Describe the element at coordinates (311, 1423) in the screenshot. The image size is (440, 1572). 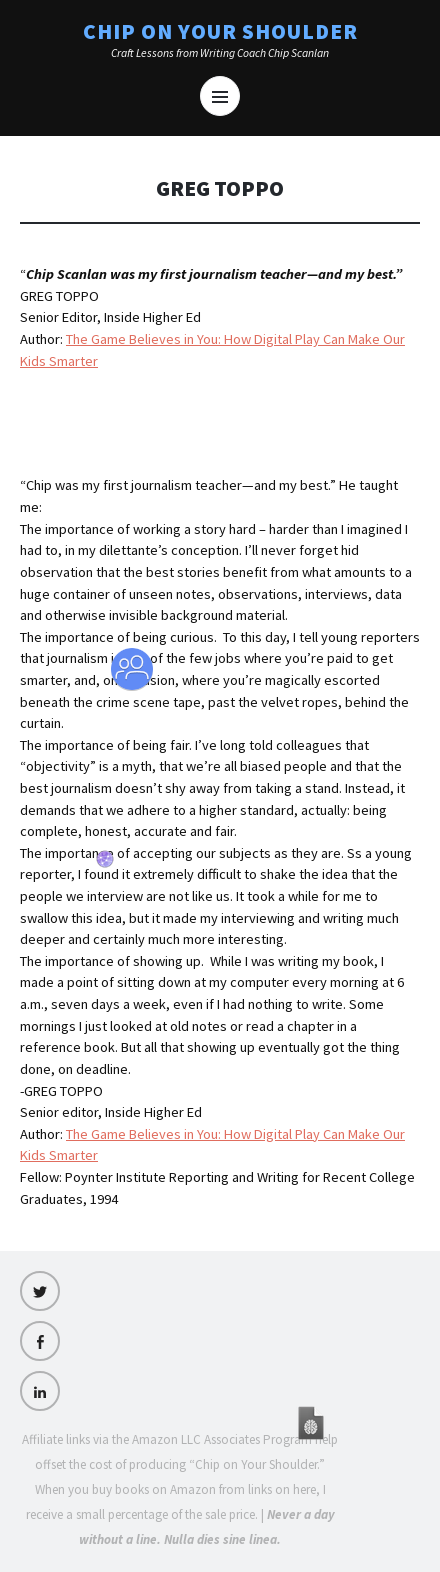
I see `a DICOM medical imaging file` at that location.